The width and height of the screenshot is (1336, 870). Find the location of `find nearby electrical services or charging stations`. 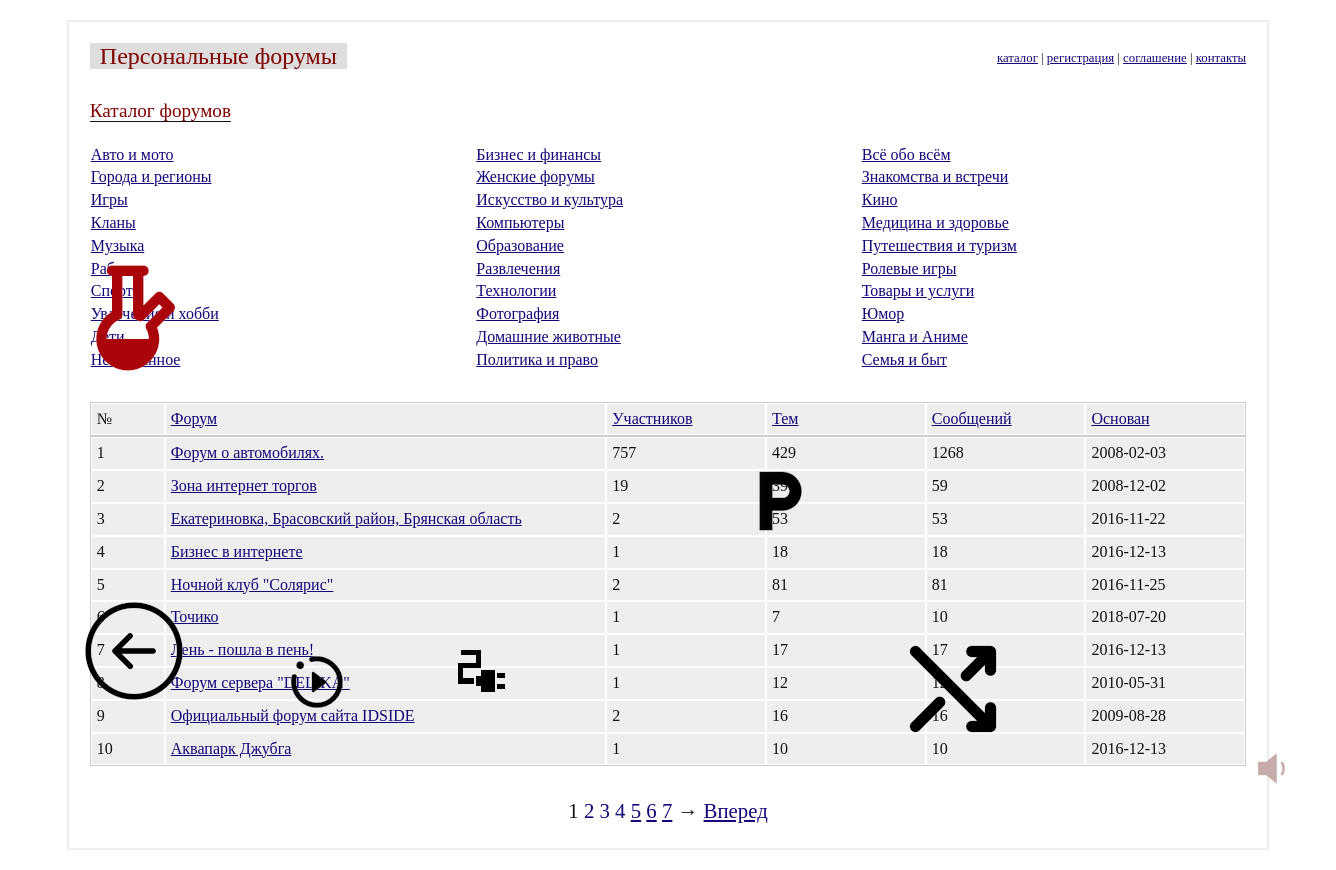

find nearby electrical services or charging stations is located at coordinates (481, 670).